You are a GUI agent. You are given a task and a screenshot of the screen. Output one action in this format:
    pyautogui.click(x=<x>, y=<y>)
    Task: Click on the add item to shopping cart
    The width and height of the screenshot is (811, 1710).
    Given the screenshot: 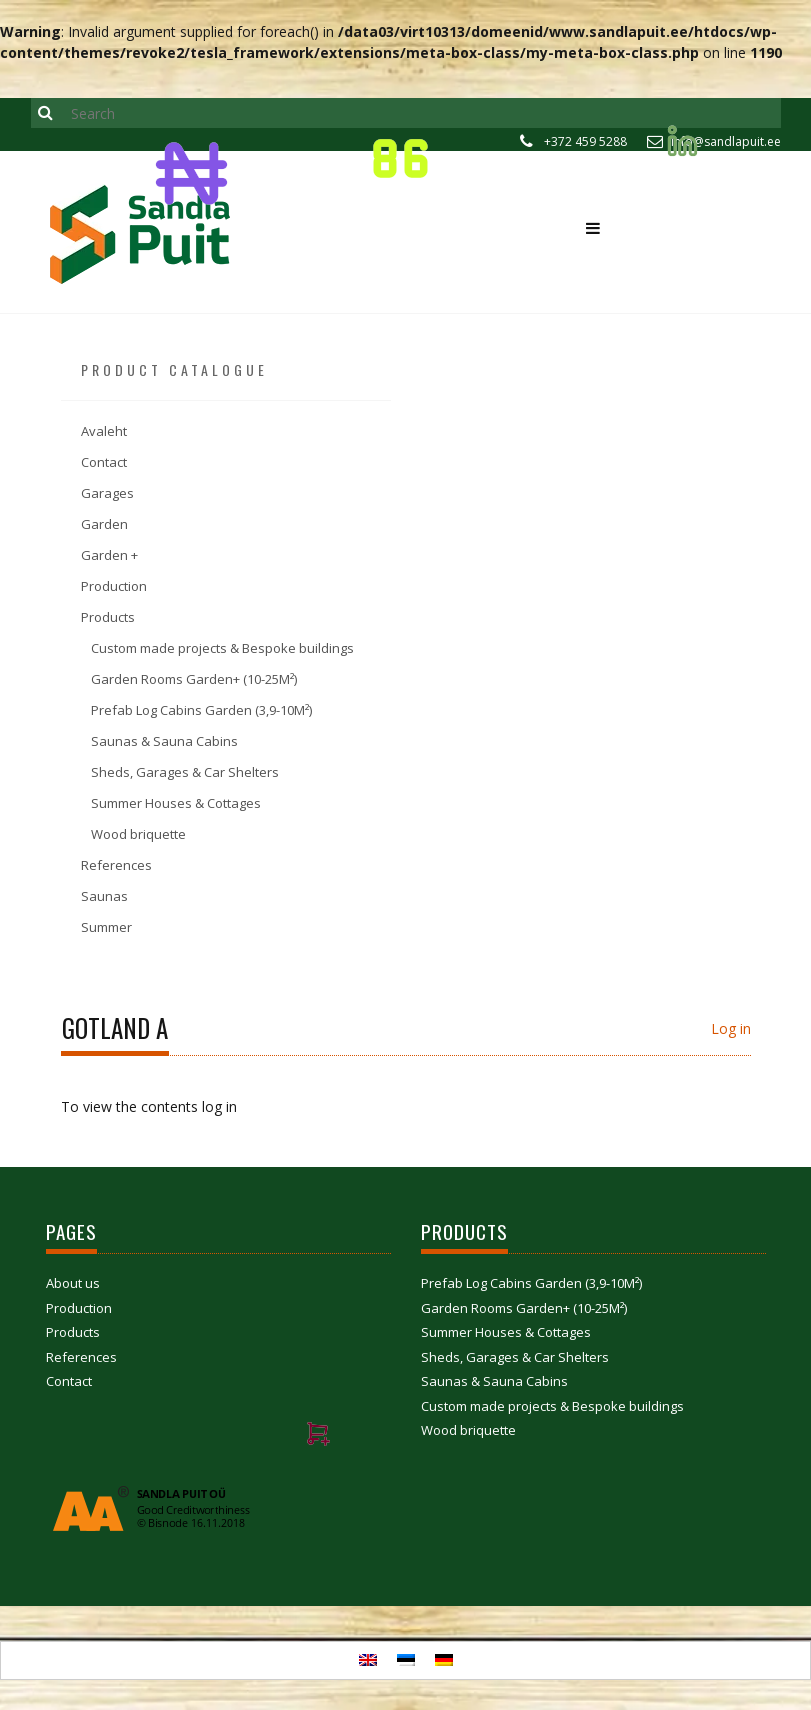 What is the action you would take?
    pyautogui.click(x=317, y=1433)
    